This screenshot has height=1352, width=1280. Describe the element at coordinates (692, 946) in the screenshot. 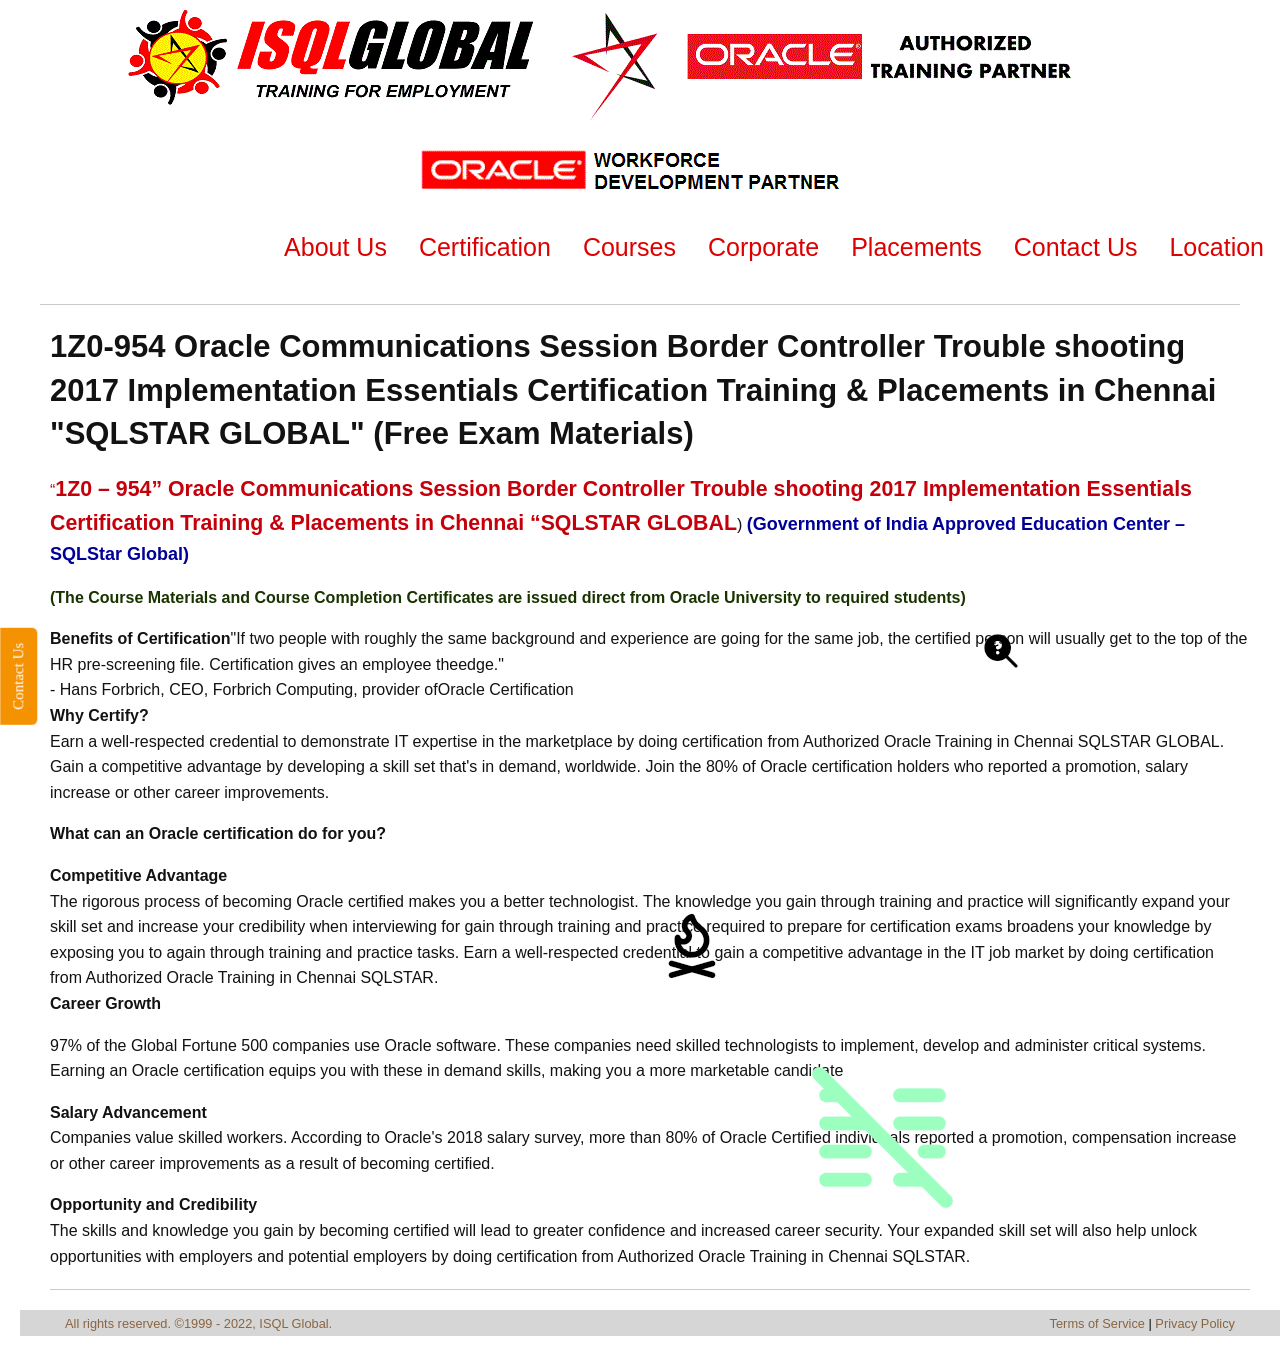

I see `start a campfire or outdoor activity mode` at that location.